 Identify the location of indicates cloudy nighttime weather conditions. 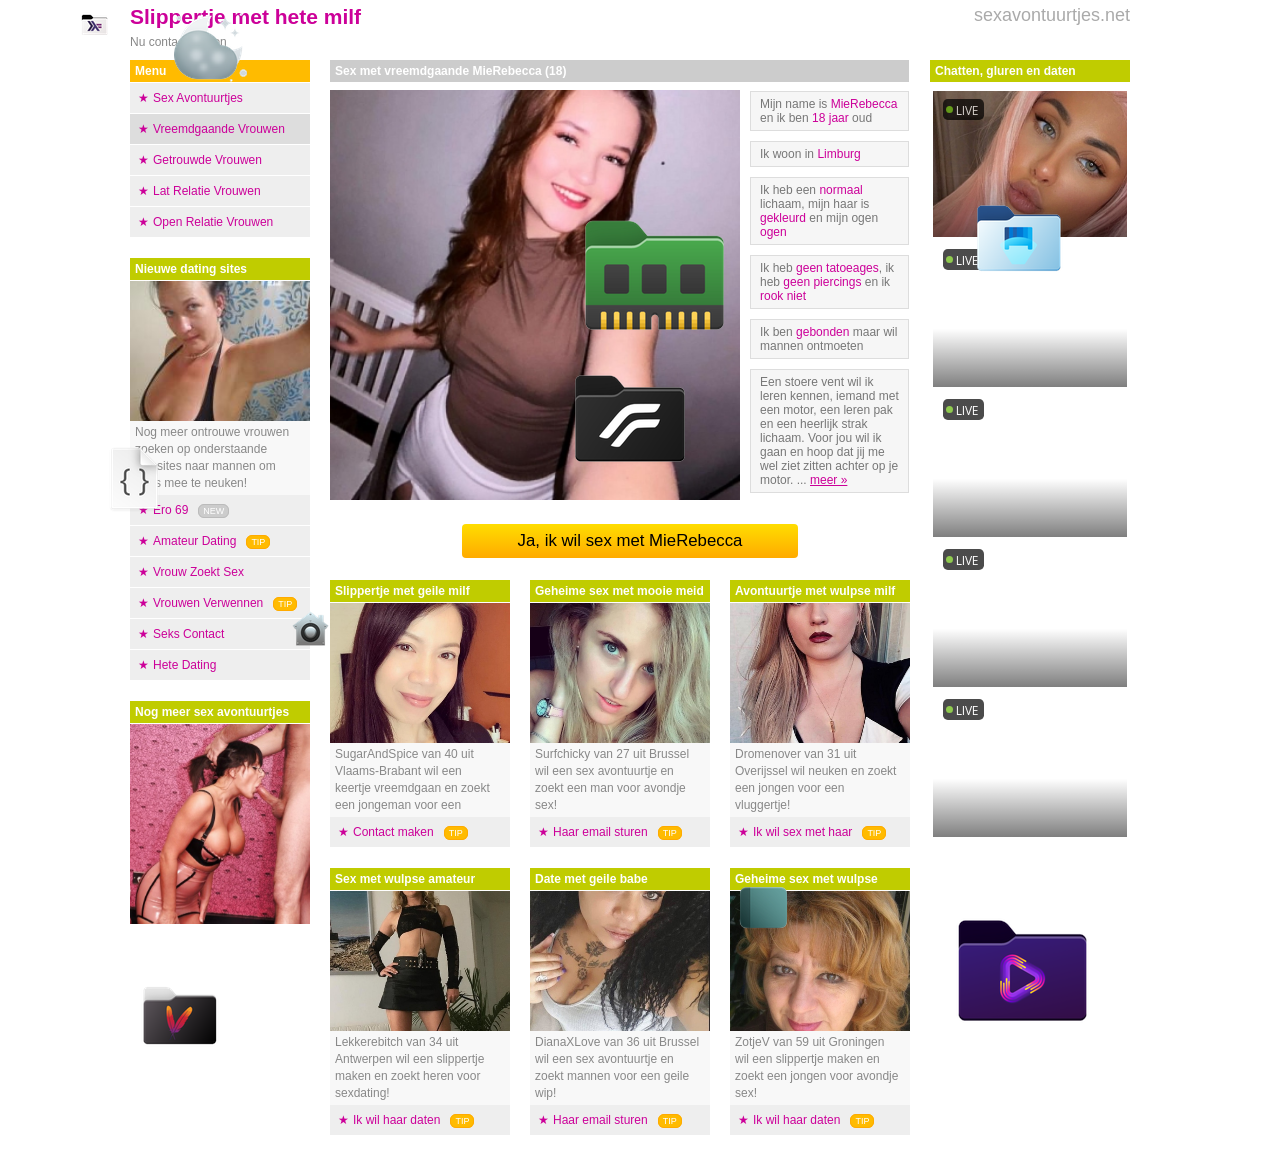
(210, 47).